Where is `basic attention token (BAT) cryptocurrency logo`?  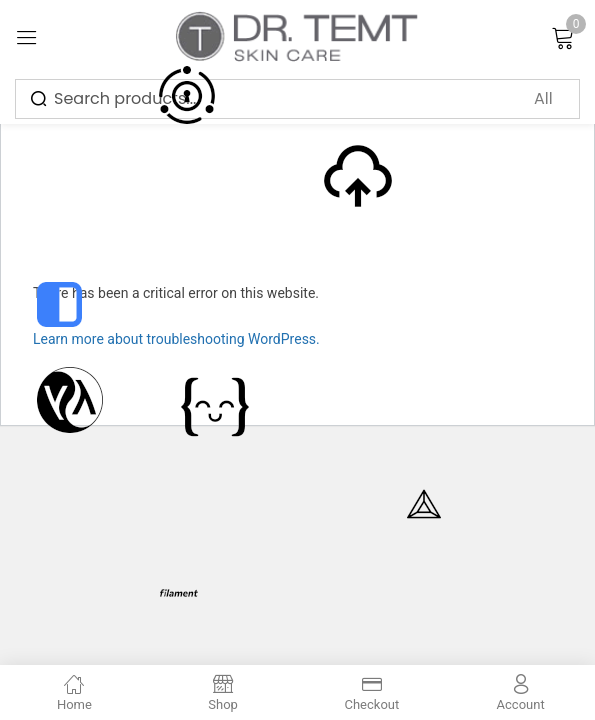
basic attention token (BAT) cryptocurrency logo is located at coordinates (424, 504).